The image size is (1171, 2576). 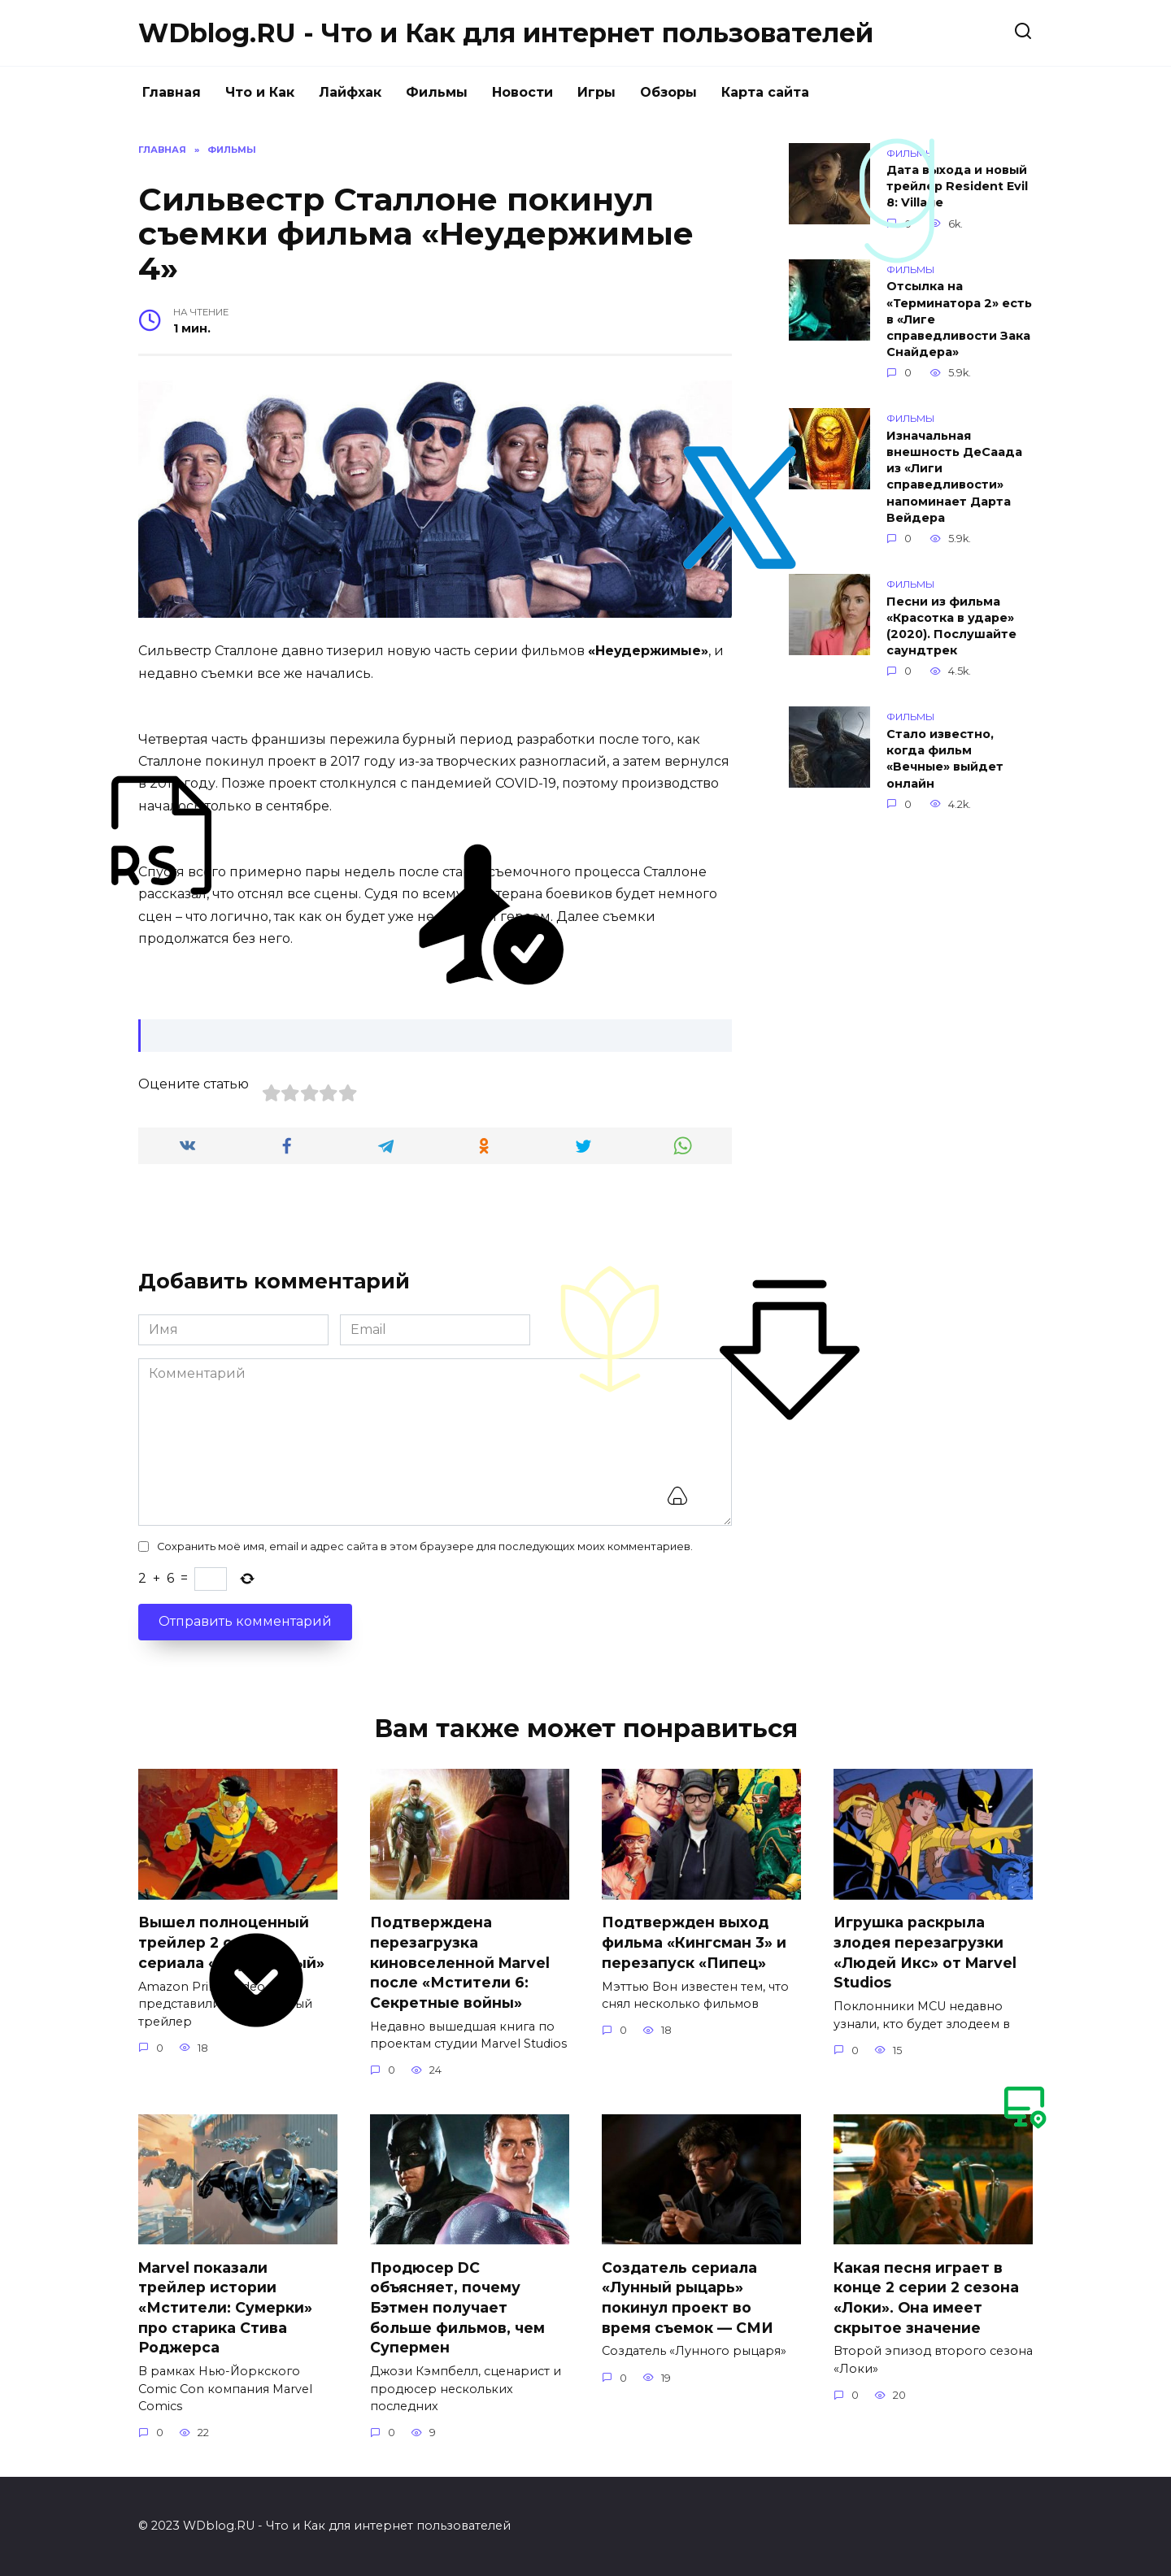 What do you see at coordinates (897, 201) in the screenshot?
I see `open Goodreads app` at bounding box center [897, 201].